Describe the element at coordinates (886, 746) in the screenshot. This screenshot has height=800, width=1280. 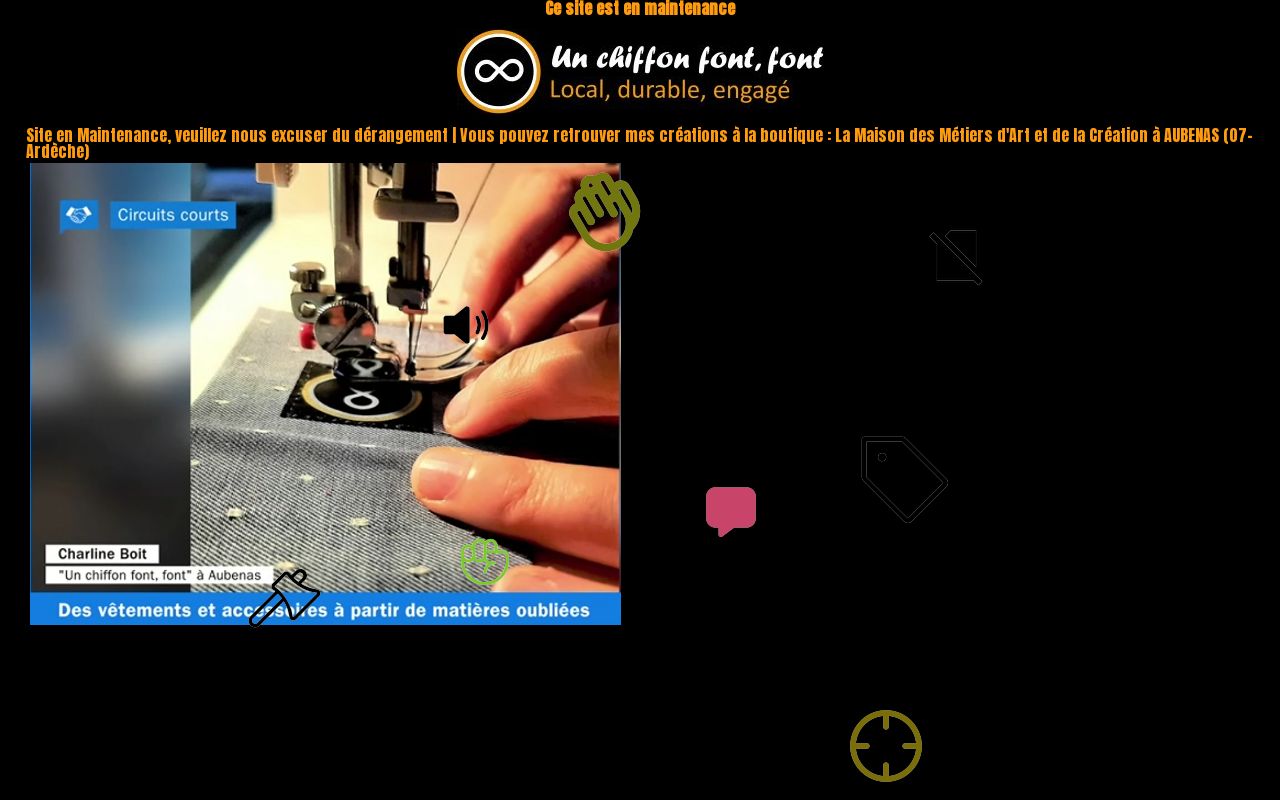
I see `center map on current location` at that location.